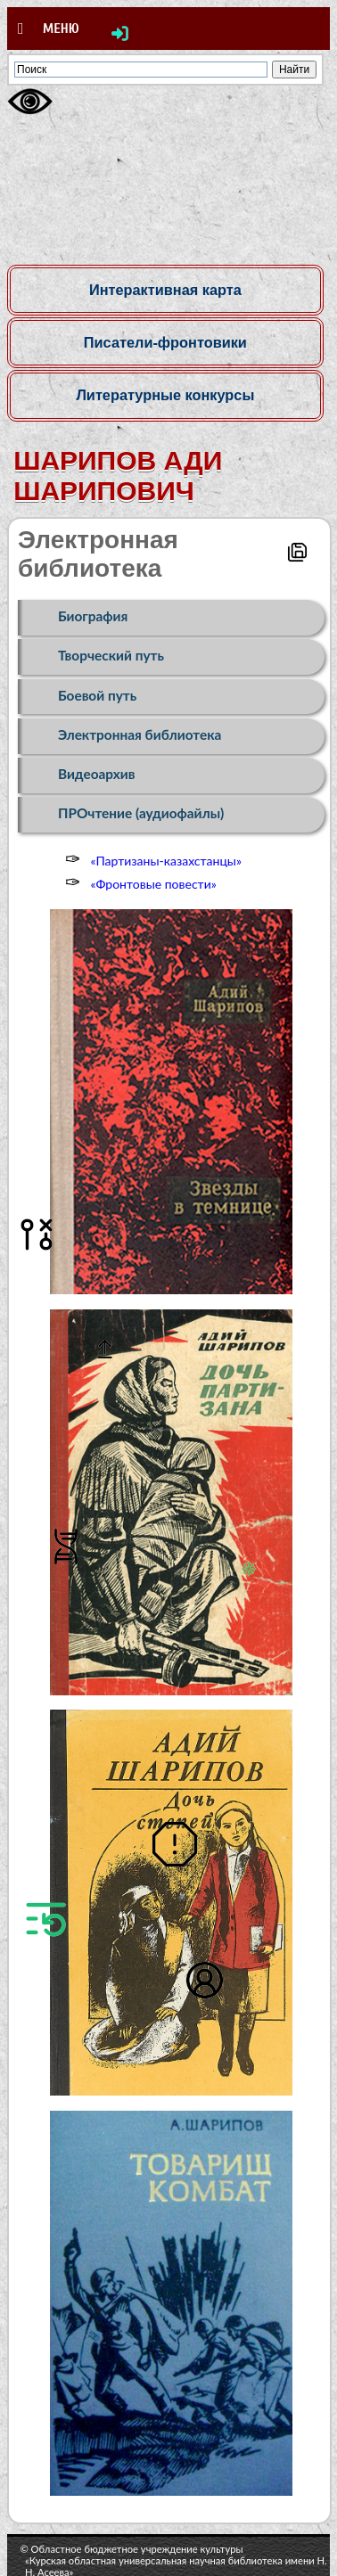 This screenshot has height=2576, width=337. I want to click on navigate to steering or navigation controls, so click(249, 1569).